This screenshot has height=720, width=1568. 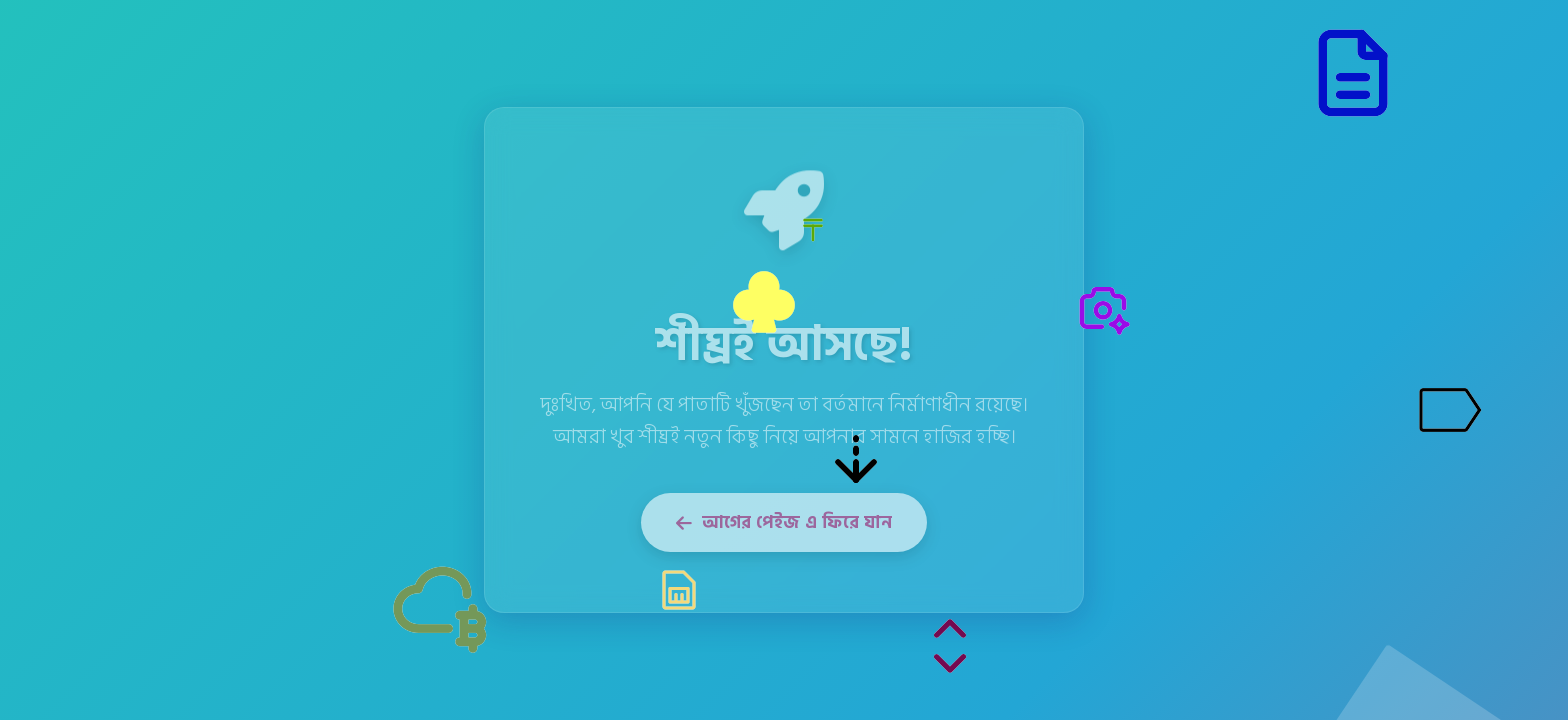 What do you see at coordinates (950, 646) in the screenshot?
I see `expand or collapse a dropdown menu` at bounding box center [950, 646].